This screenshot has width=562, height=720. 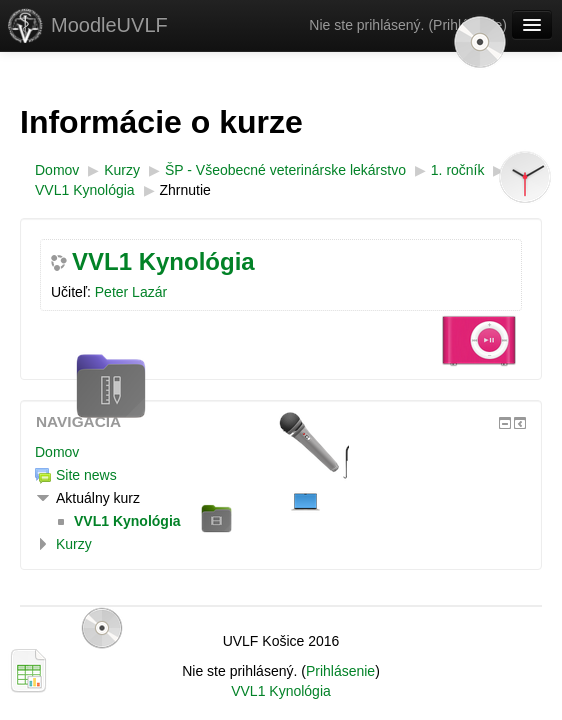 What do you see at coordinates (480, 42) in the screenshot?
I see `access dvd or optical disc drive` at bounding box center [480, 42].